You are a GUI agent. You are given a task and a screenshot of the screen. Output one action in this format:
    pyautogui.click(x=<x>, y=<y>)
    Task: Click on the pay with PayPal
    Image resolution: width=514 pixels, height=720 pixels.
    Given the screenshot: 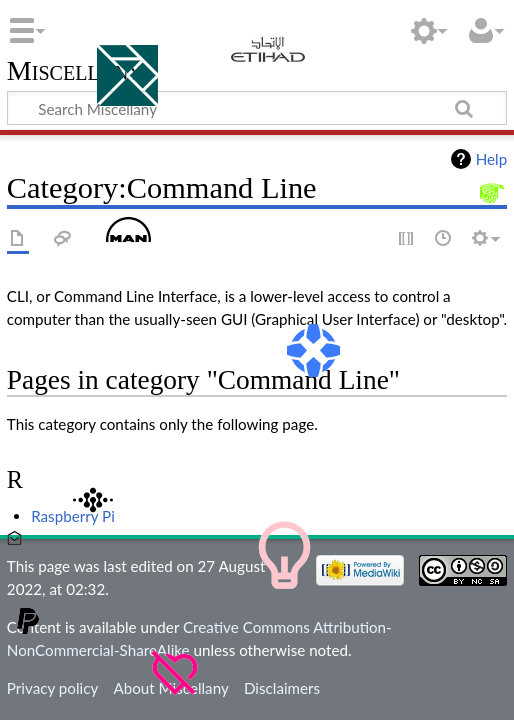 What is the action you would take?
    pyautogui.click(x=28, y=621)
    